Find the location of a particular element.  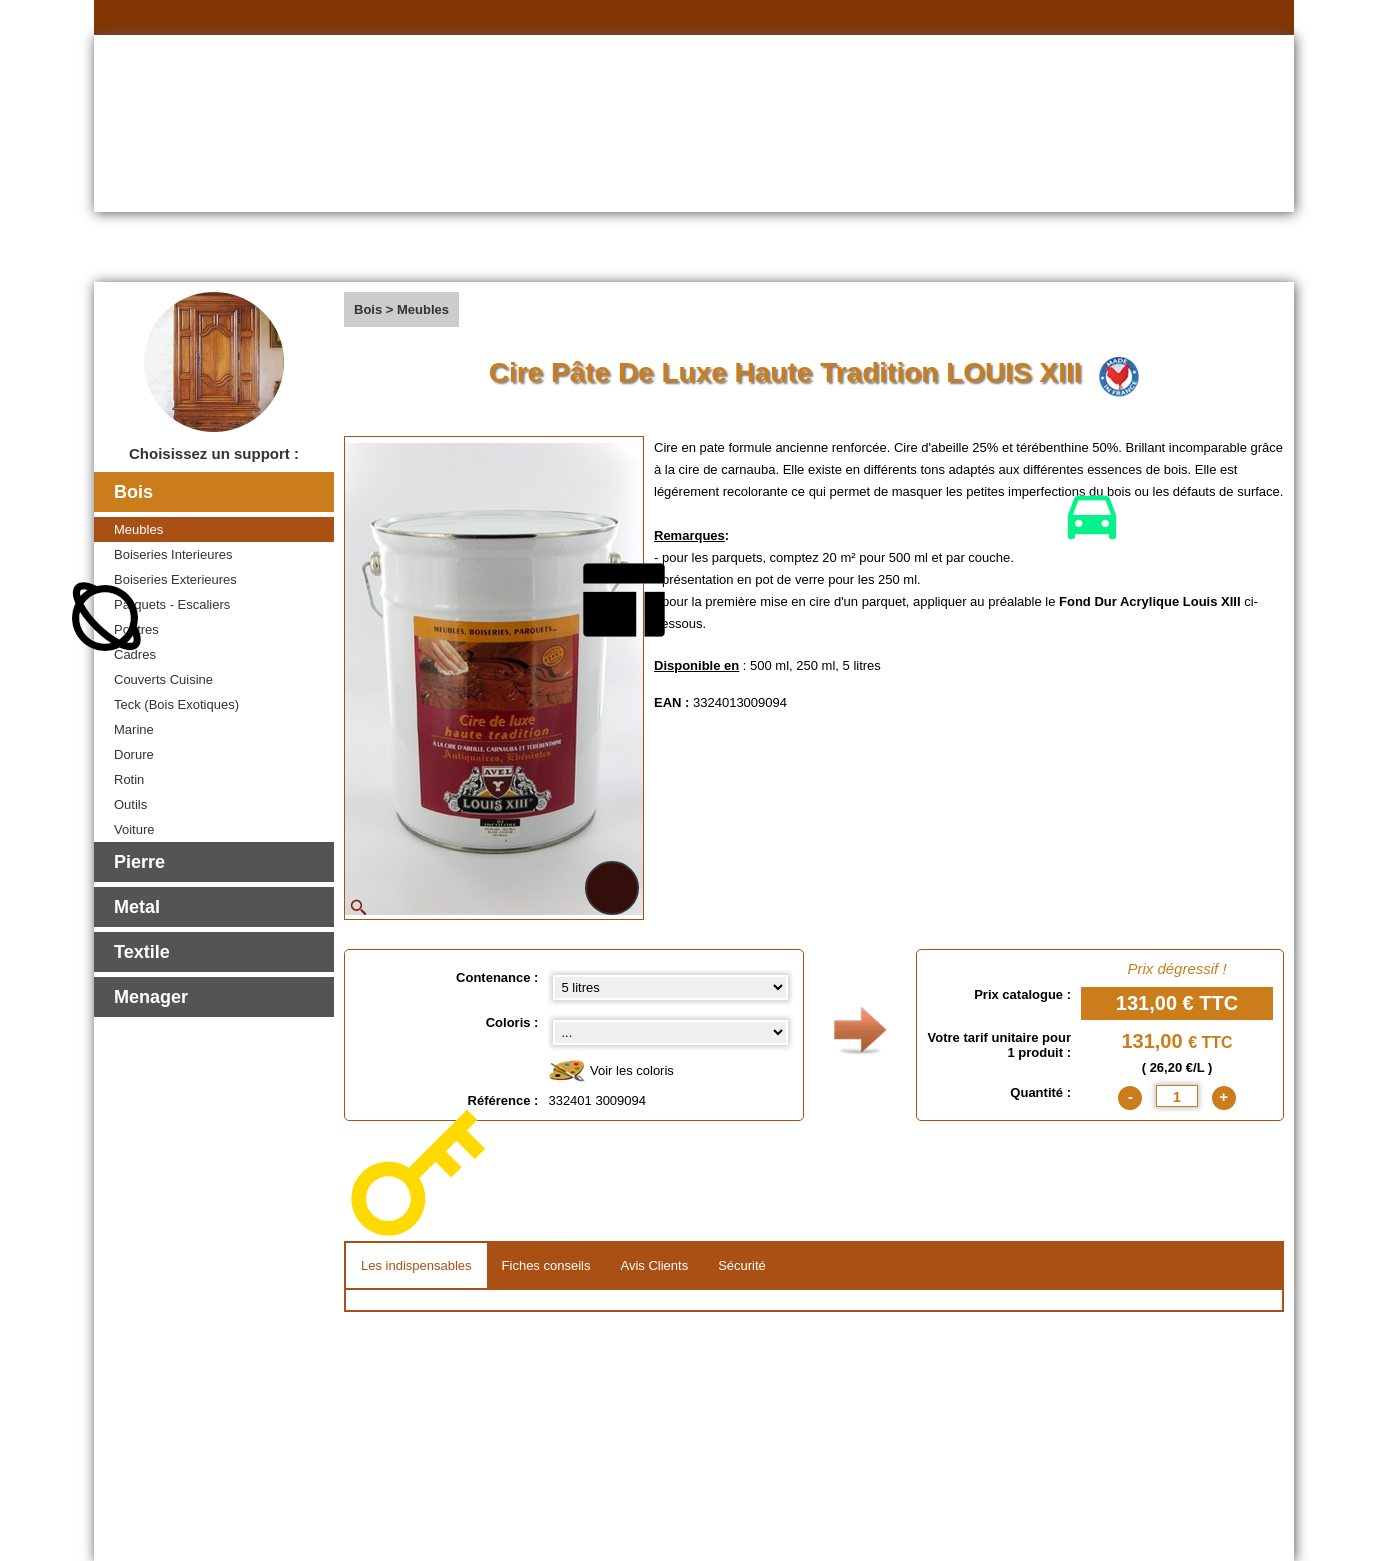

switch to grid layout view is located at coordinates (624, 600).